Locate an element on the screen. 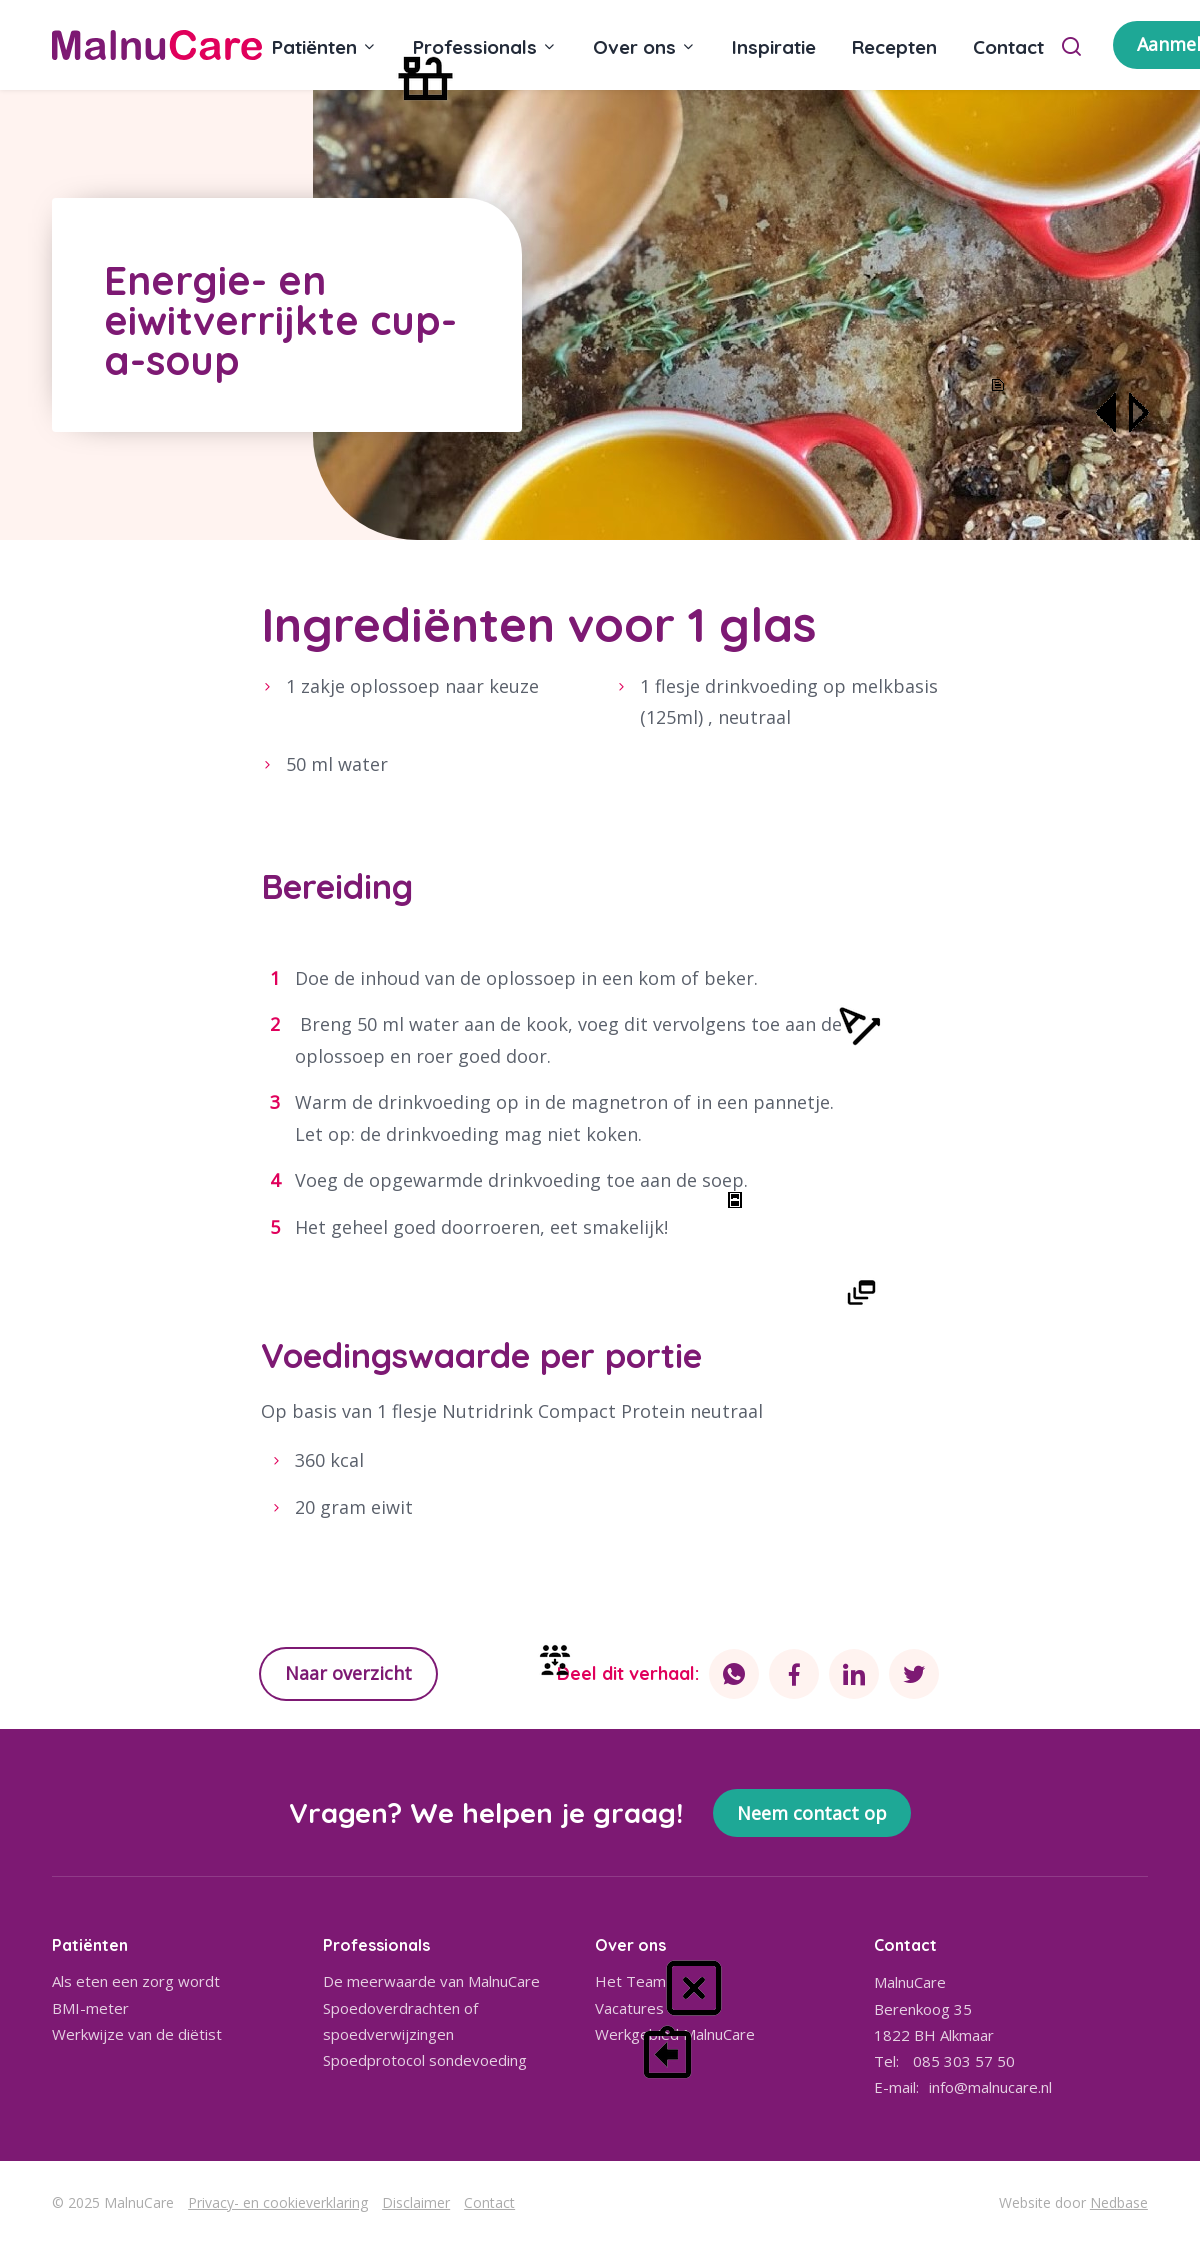 The height and width of the screenshot is (2245, 1200). view text document or note is located at coordinates (998, 385).